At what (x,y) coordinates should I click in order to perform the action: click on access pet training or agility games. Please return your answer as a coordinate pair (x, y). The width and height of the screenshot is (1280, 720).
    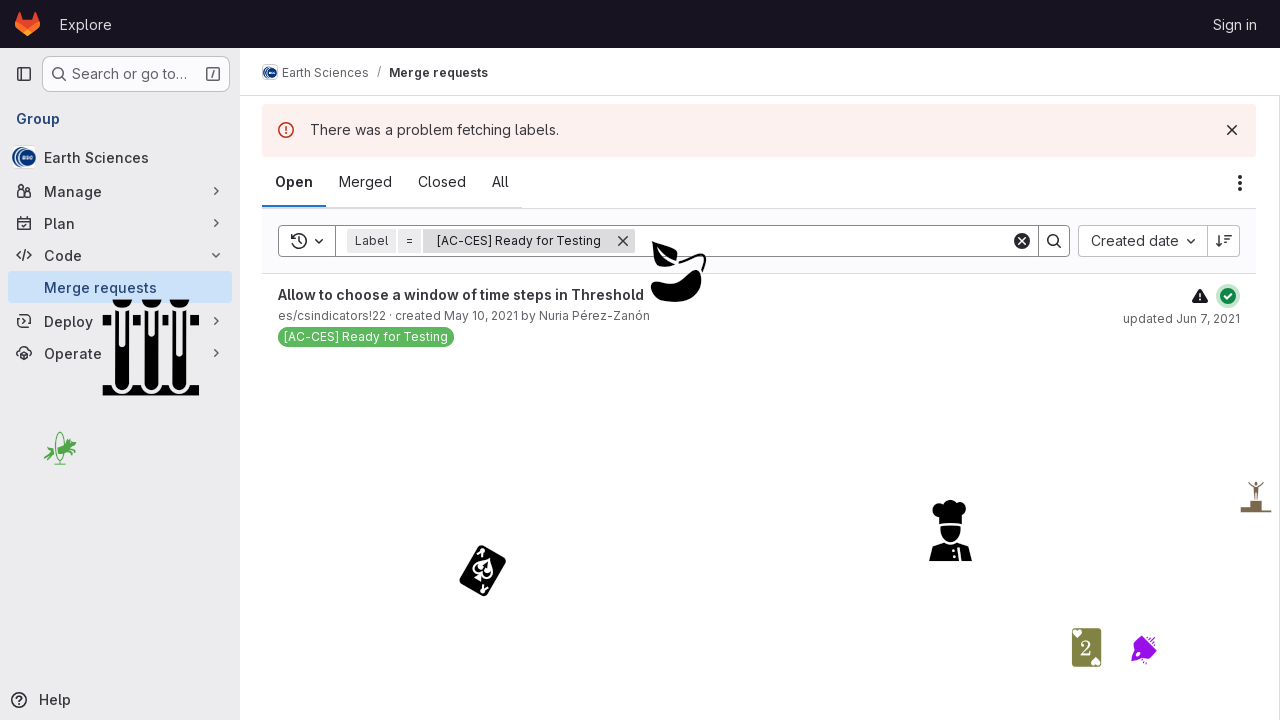
    Looking at the image, I should click on (60, 448).